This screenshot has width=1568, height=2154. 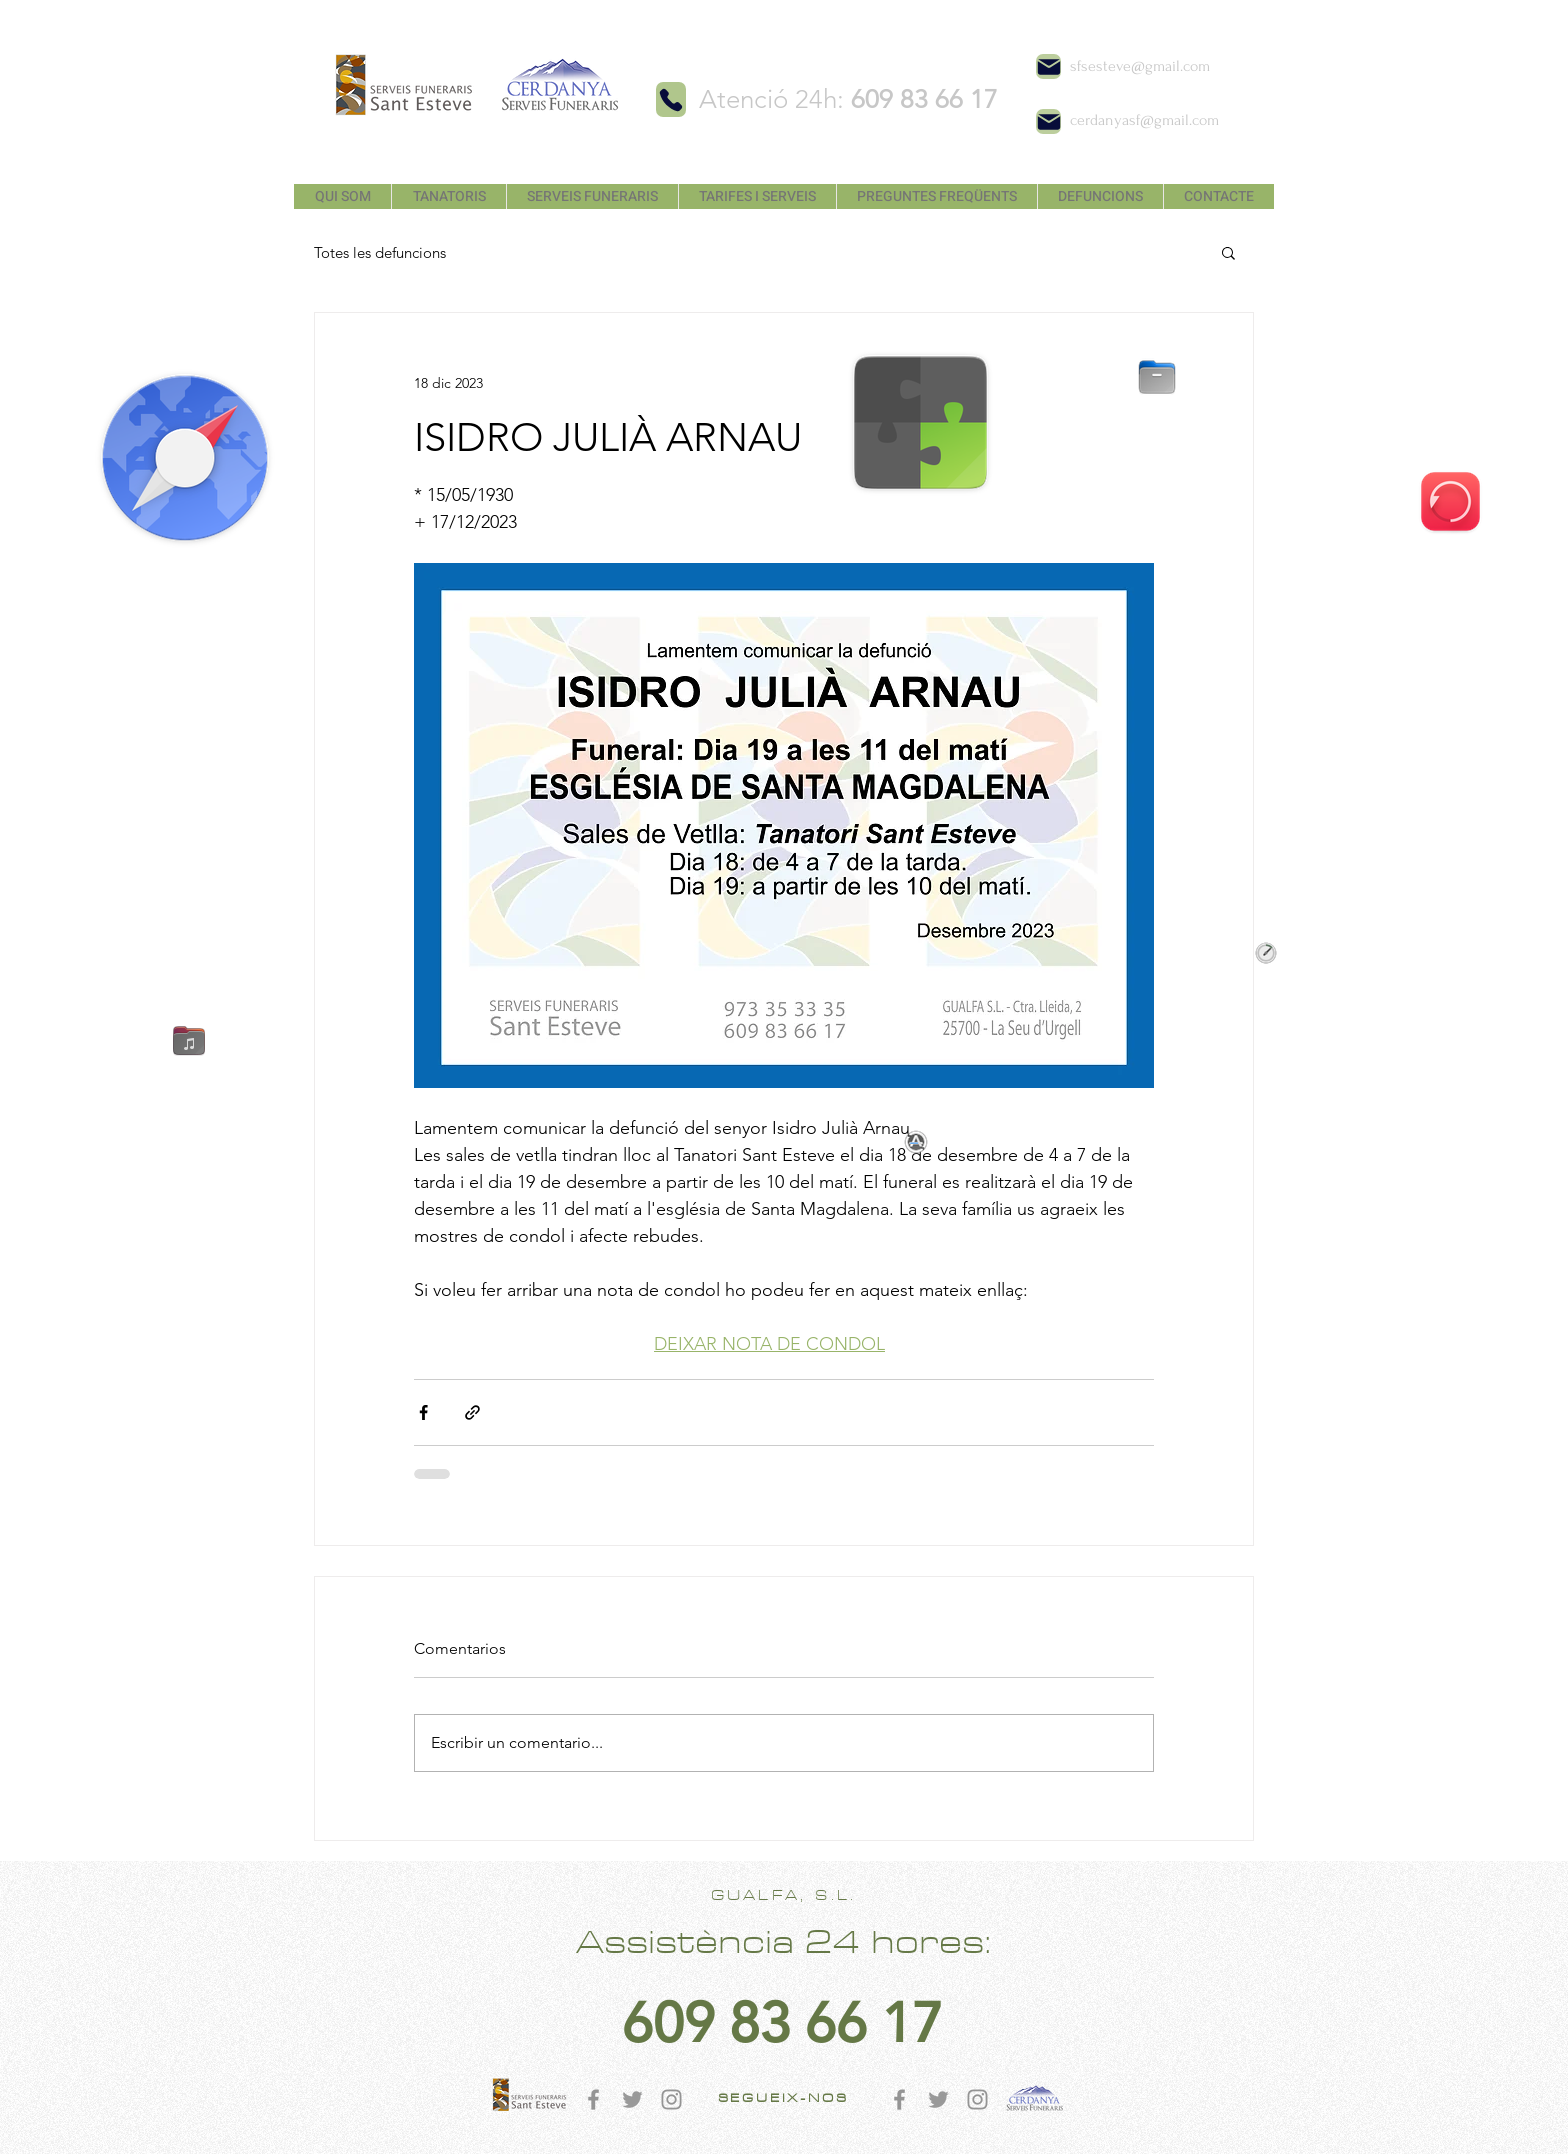 What do you see at coordinates (1450, 501) in the screenshot?
I see `open timeshift backup and restore utility` at bounding box center [1450, 501].